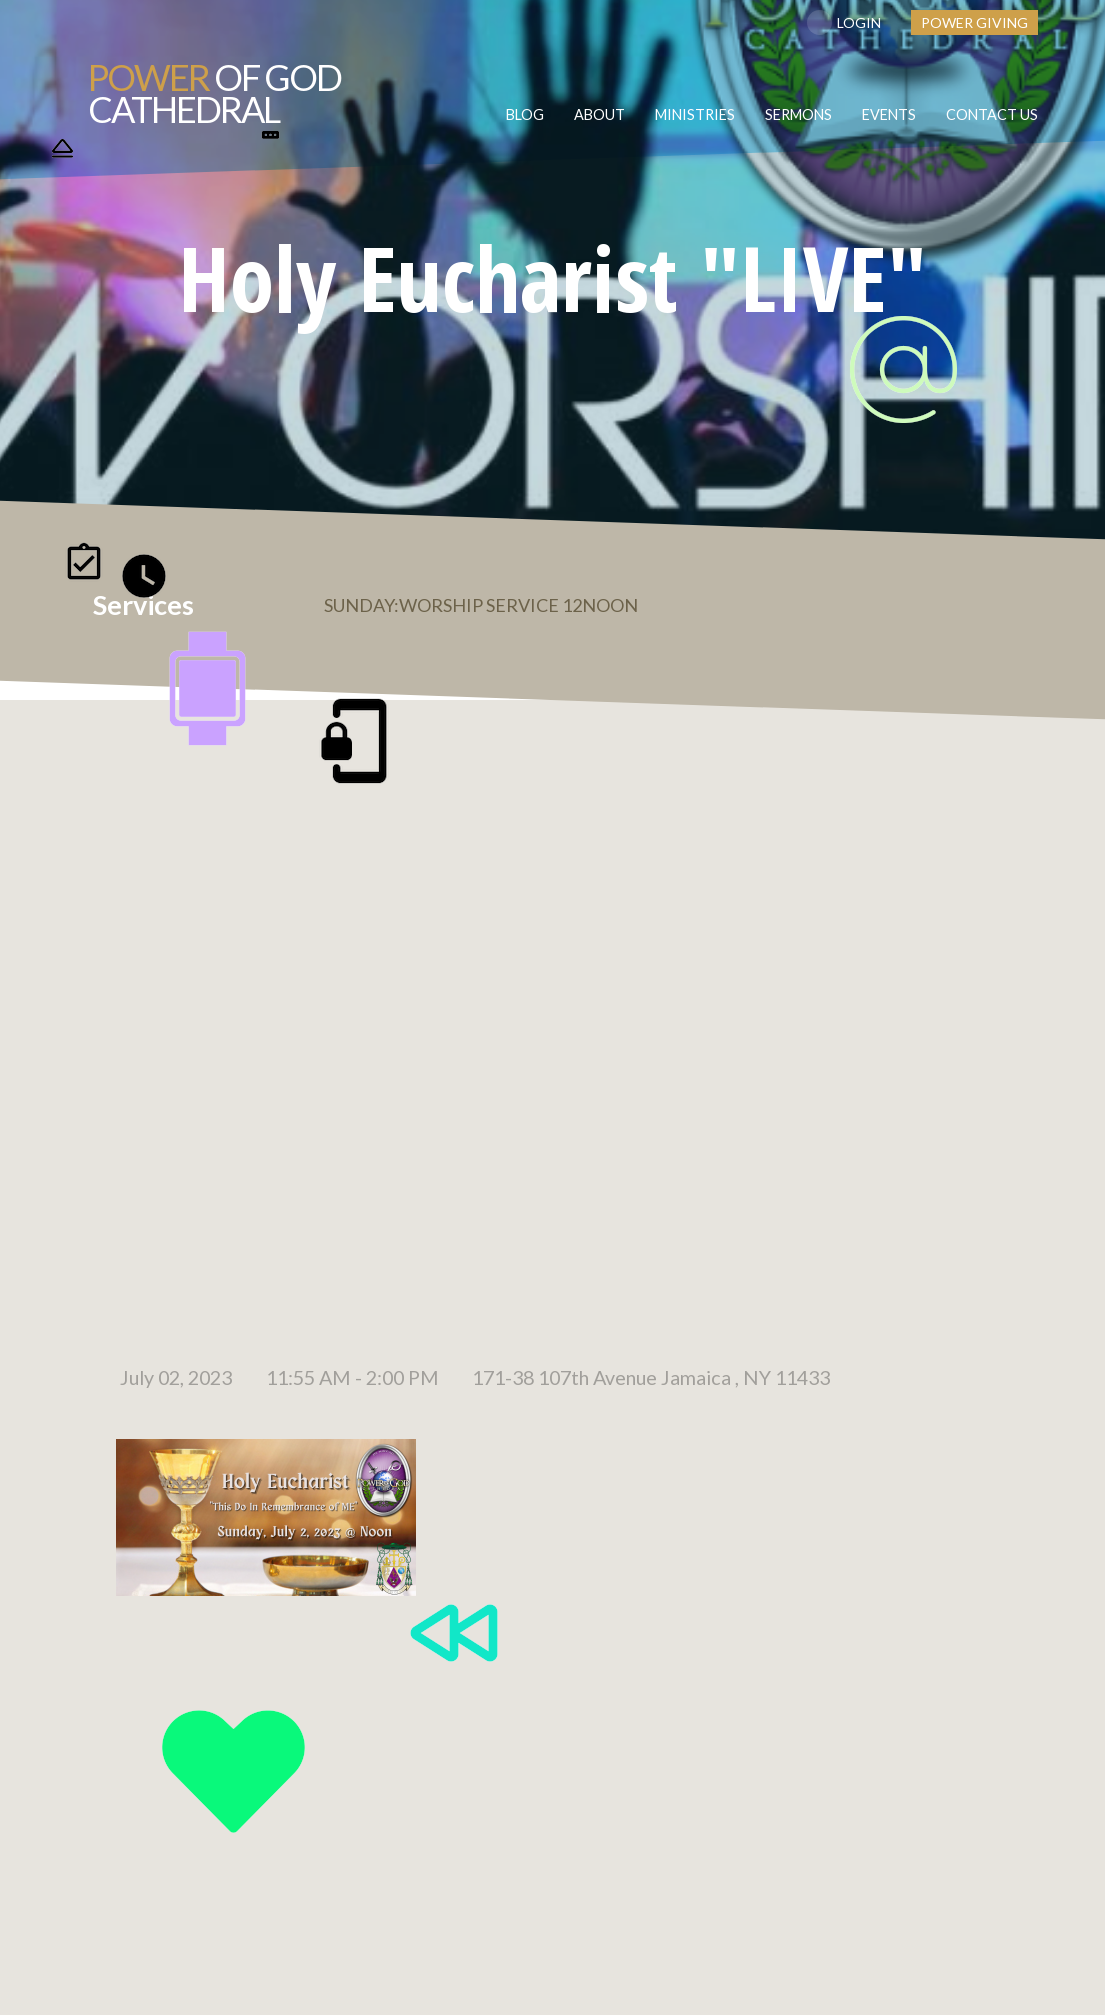  I want to click on view watch later playlist, so click(144, 576).